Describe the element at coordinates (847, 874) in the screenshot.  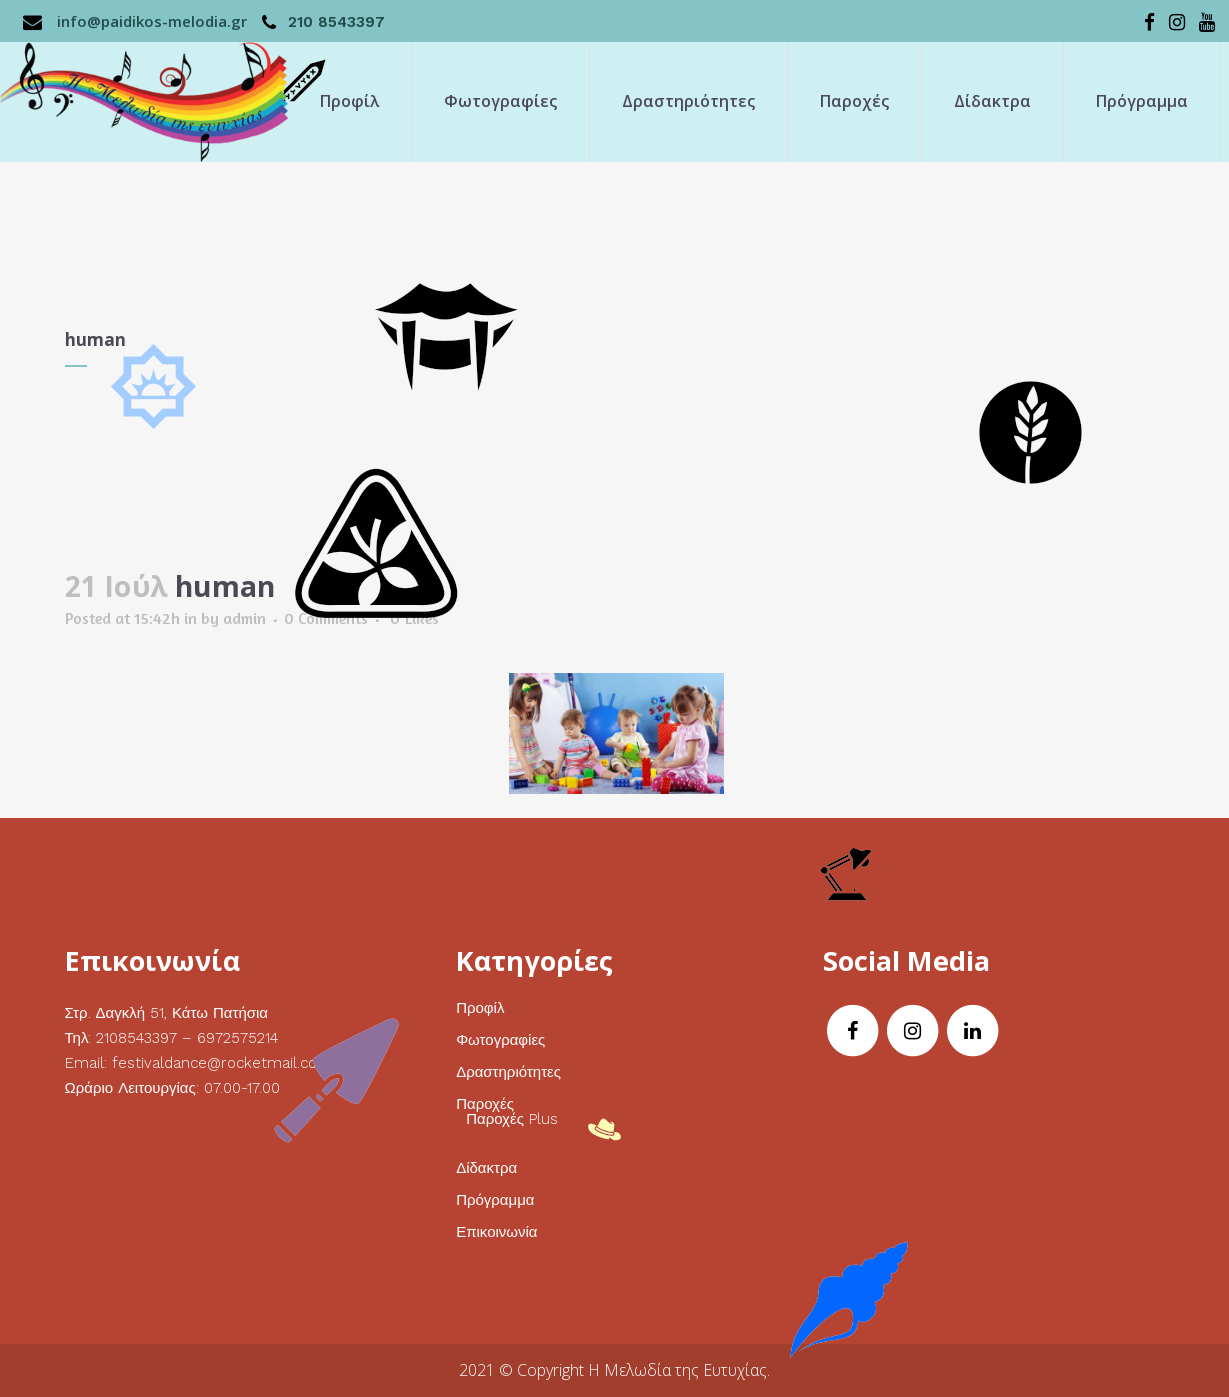
I see `toggle desk lamp or workspace lighting` at that location.